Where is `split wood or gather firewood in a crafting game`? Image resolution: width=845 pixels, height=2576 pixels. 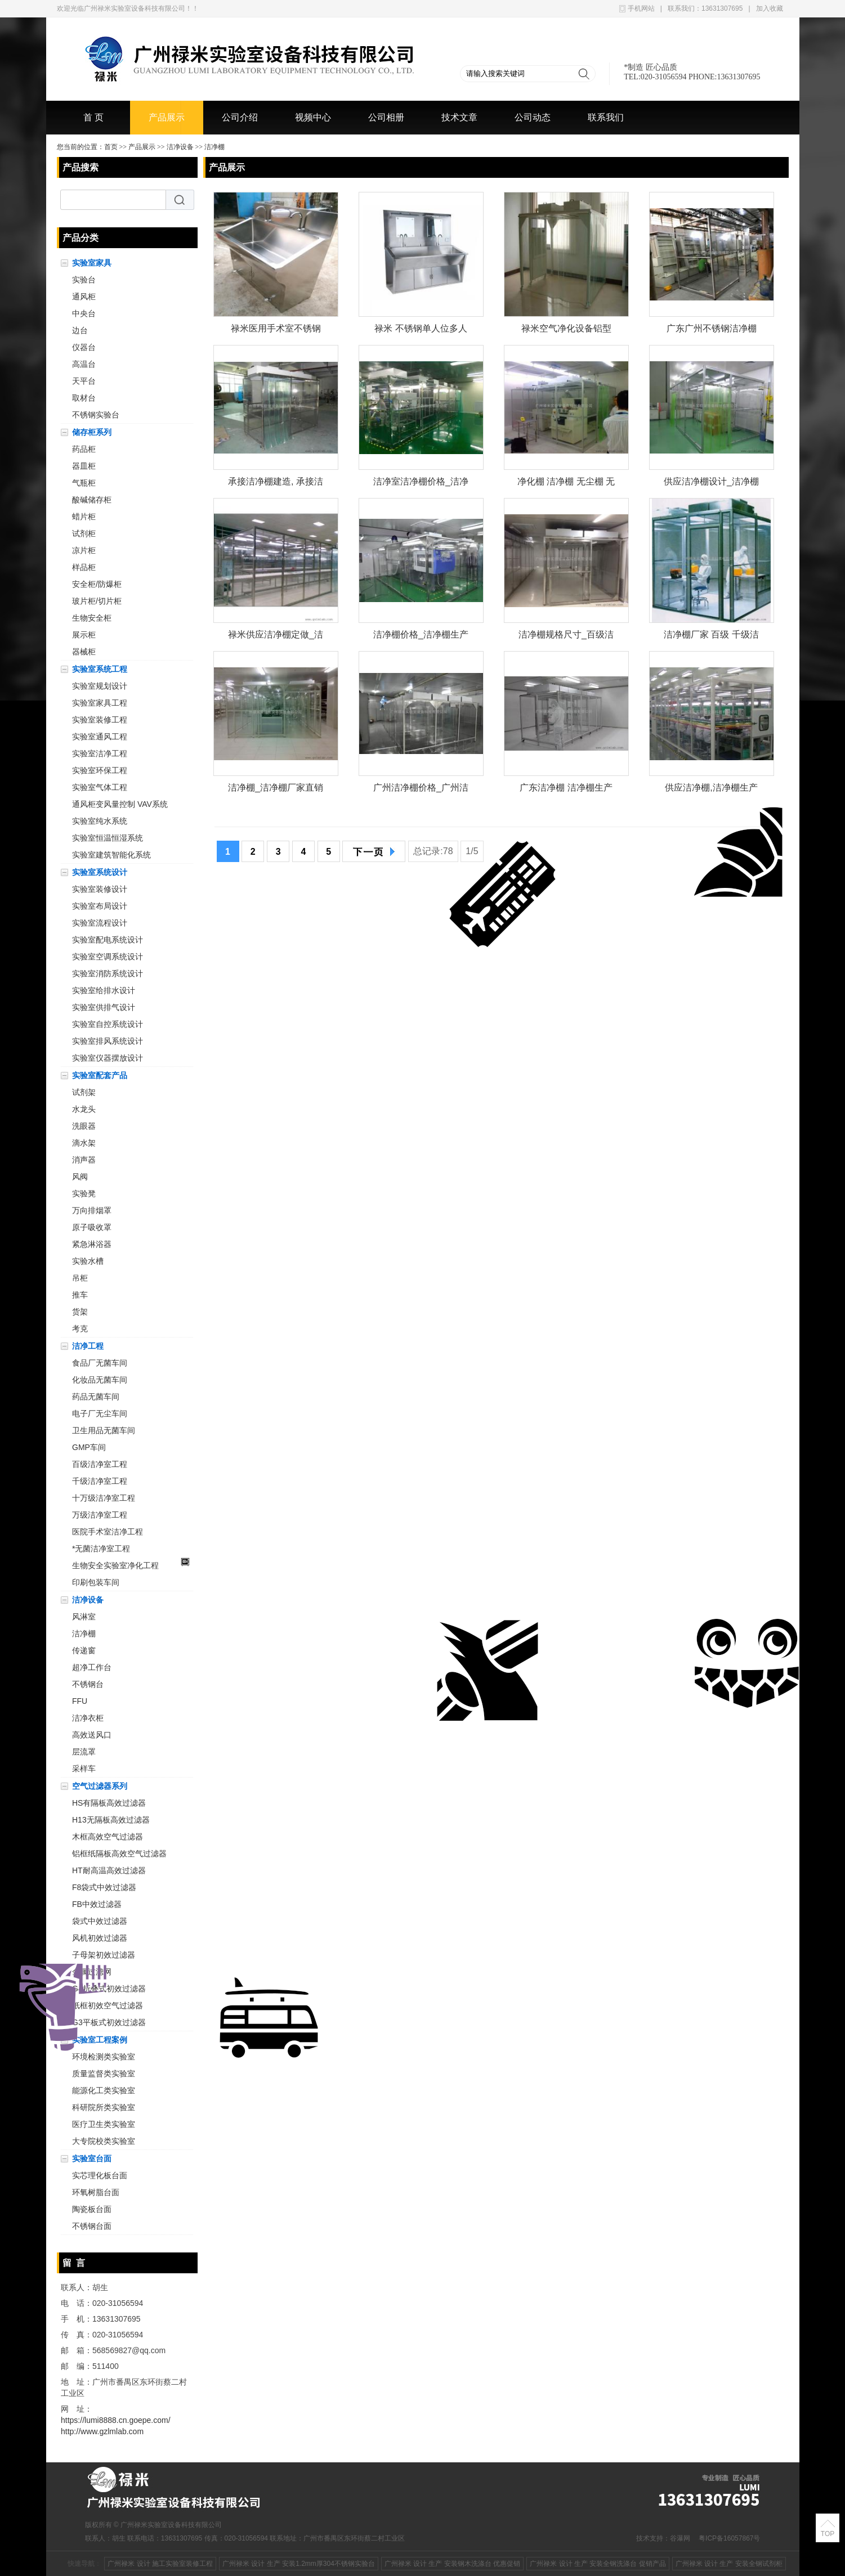
split wood or gather firewood in a crafting game is located at coordinates (487, 1670).